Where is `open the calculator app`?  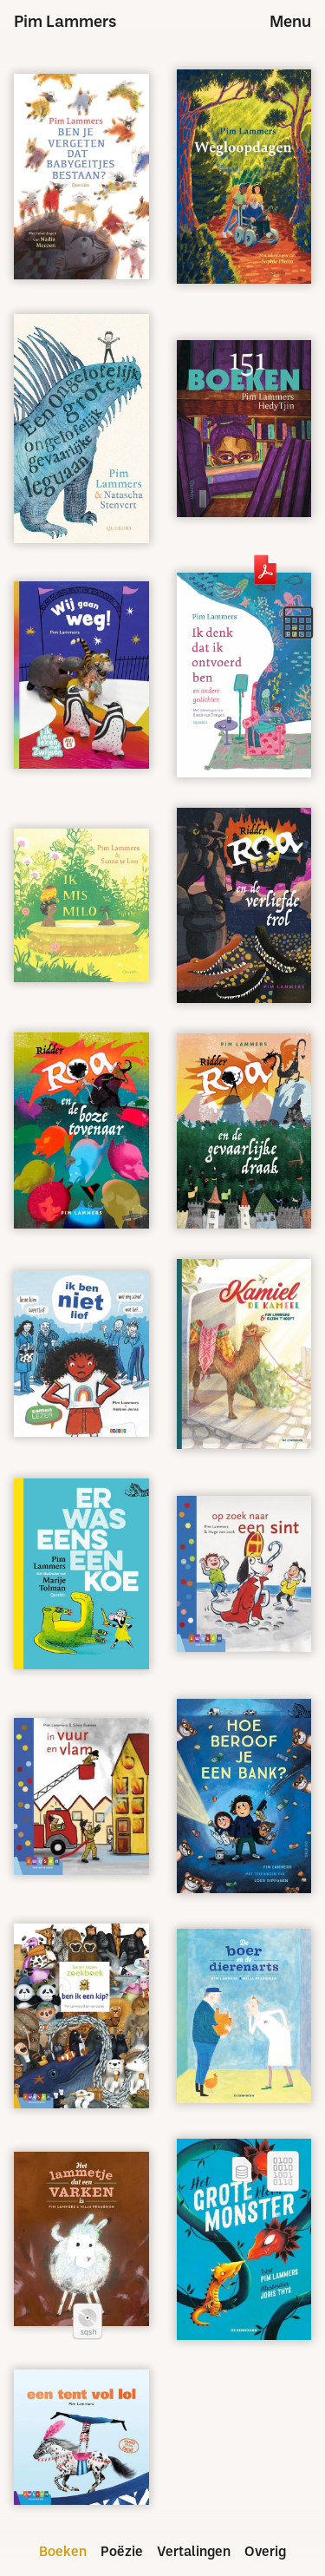 open the calculator app is located at coordinates (296, 622).